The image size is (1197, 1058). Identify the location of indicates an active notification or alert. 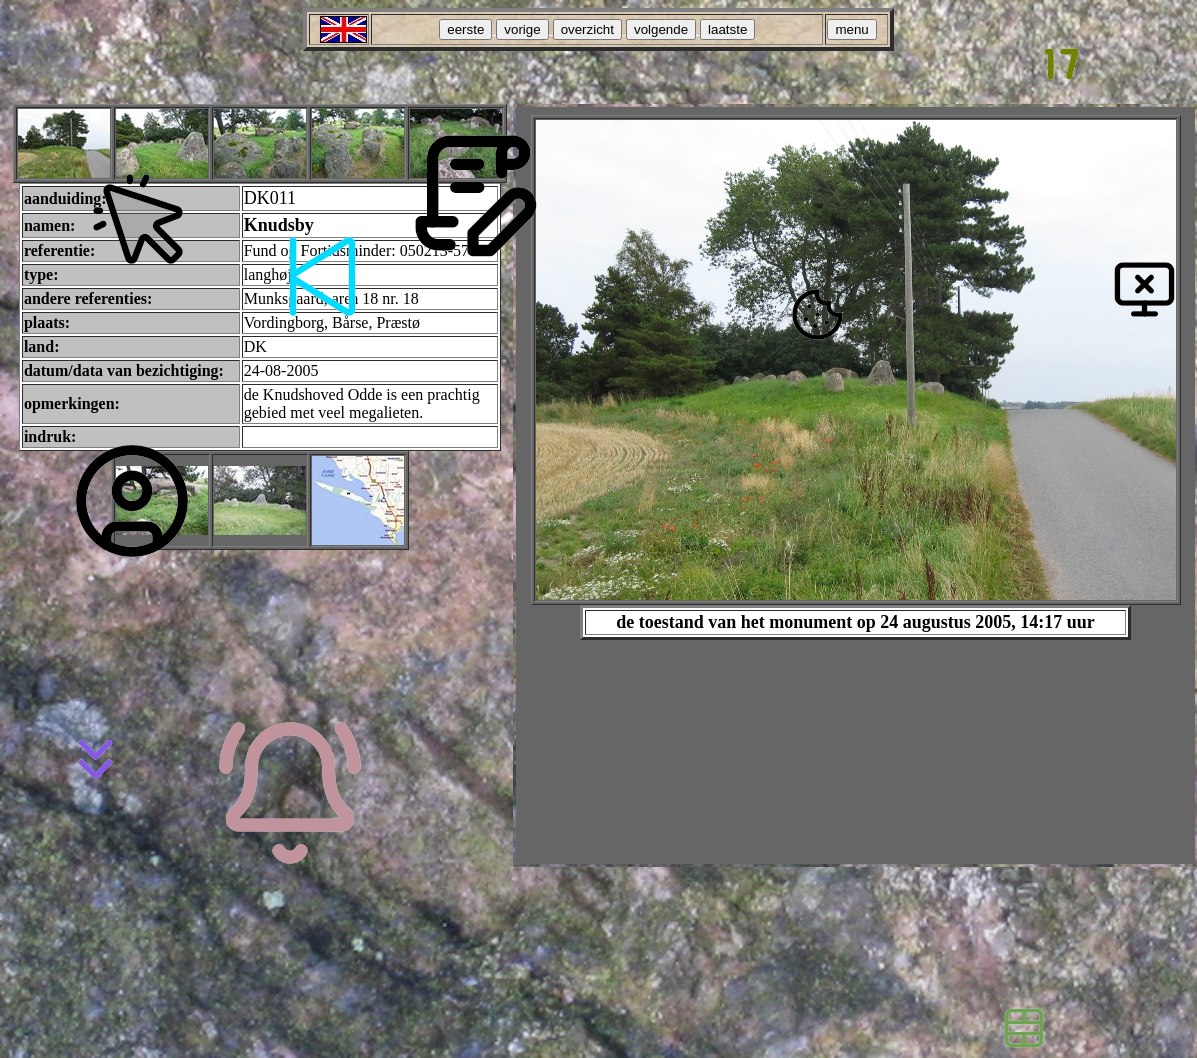
(290, 793).